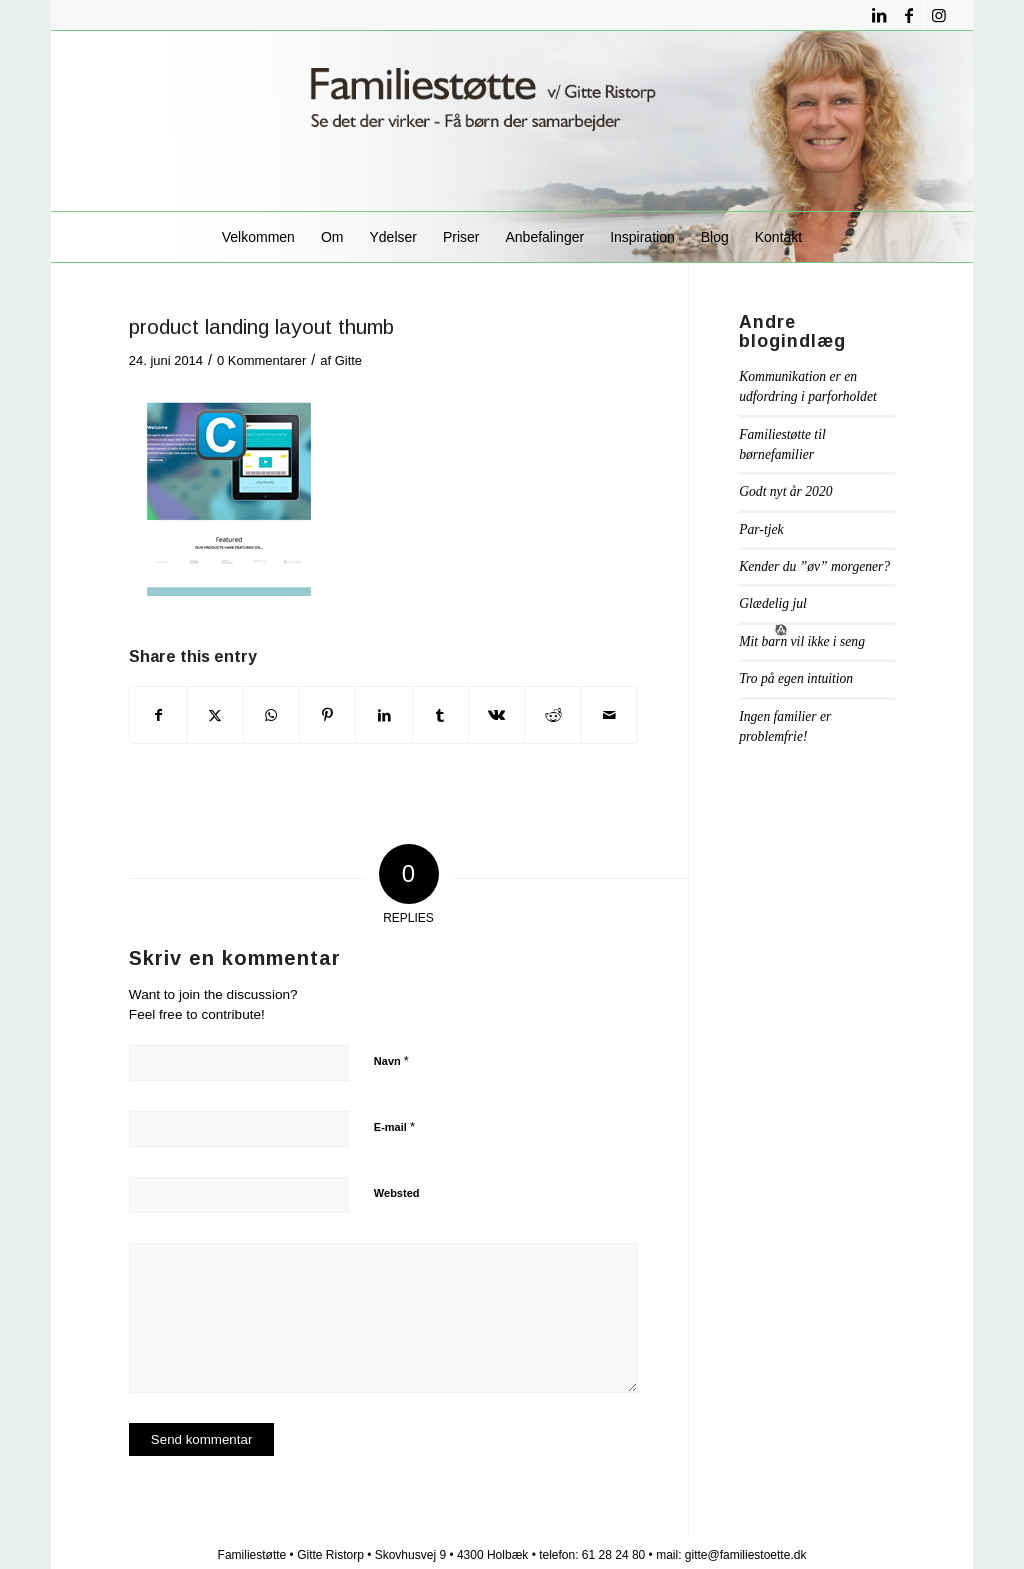 Image resolution: width=1024 pixels, height=1569 pixels. I want to click on launch the cemu wii u emulator, so click(221, 435).